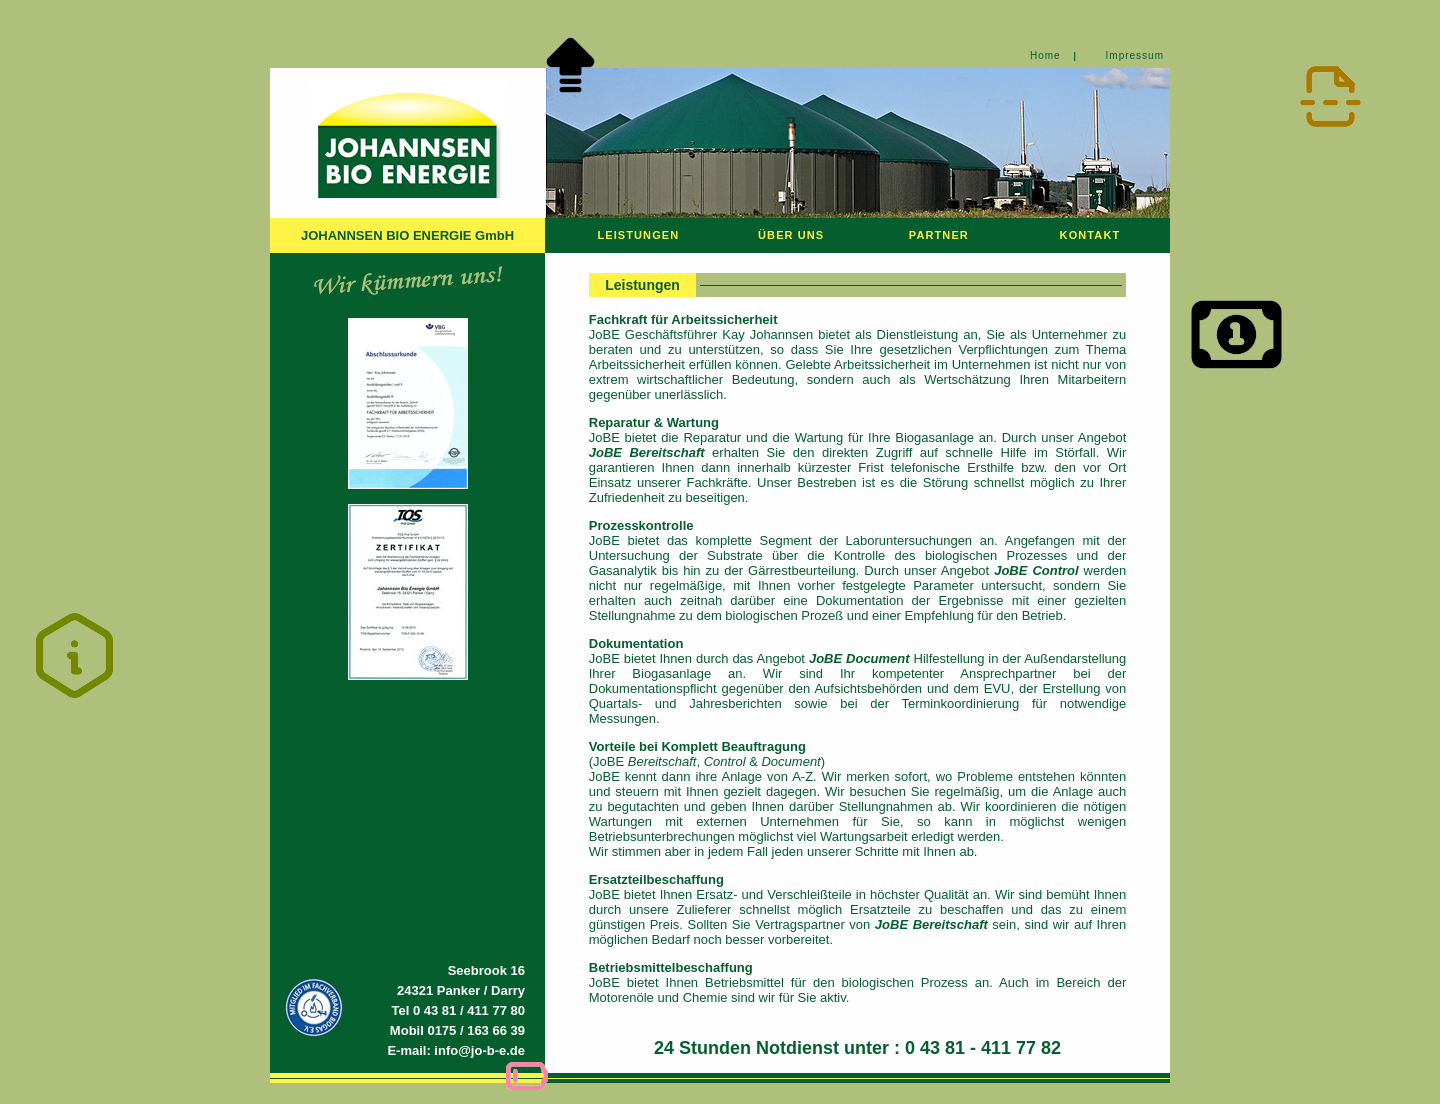 The width and height of the screenshot is (1440, 1104). Describe the element at coordinates (74, 655) in the screenshot. I see `view additional information or details` at that location.